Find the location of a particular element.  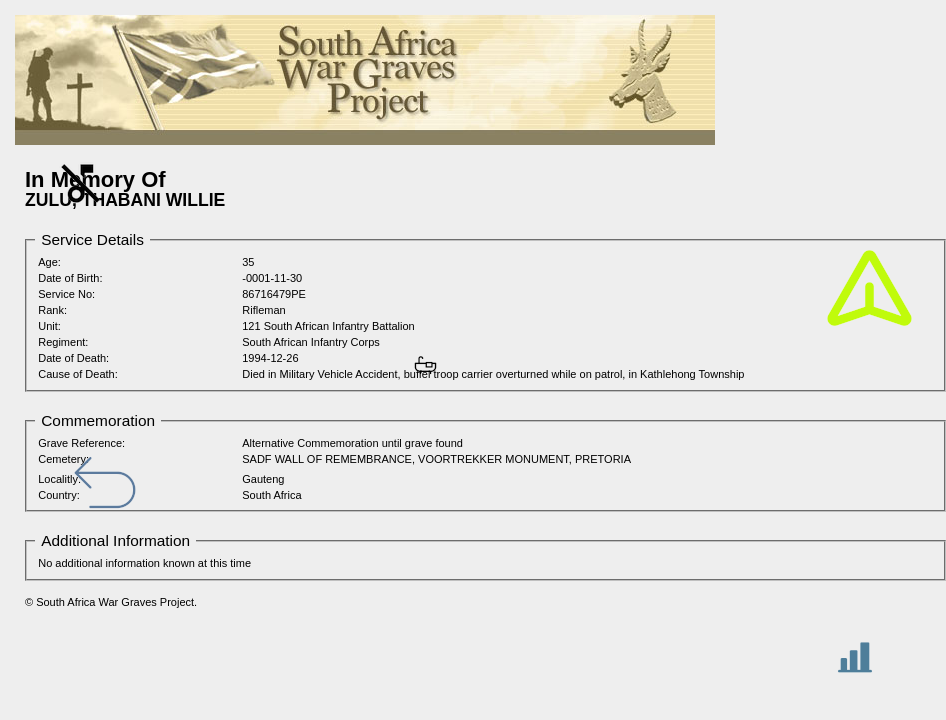

undo previous action is located at coordinates (105, 485).